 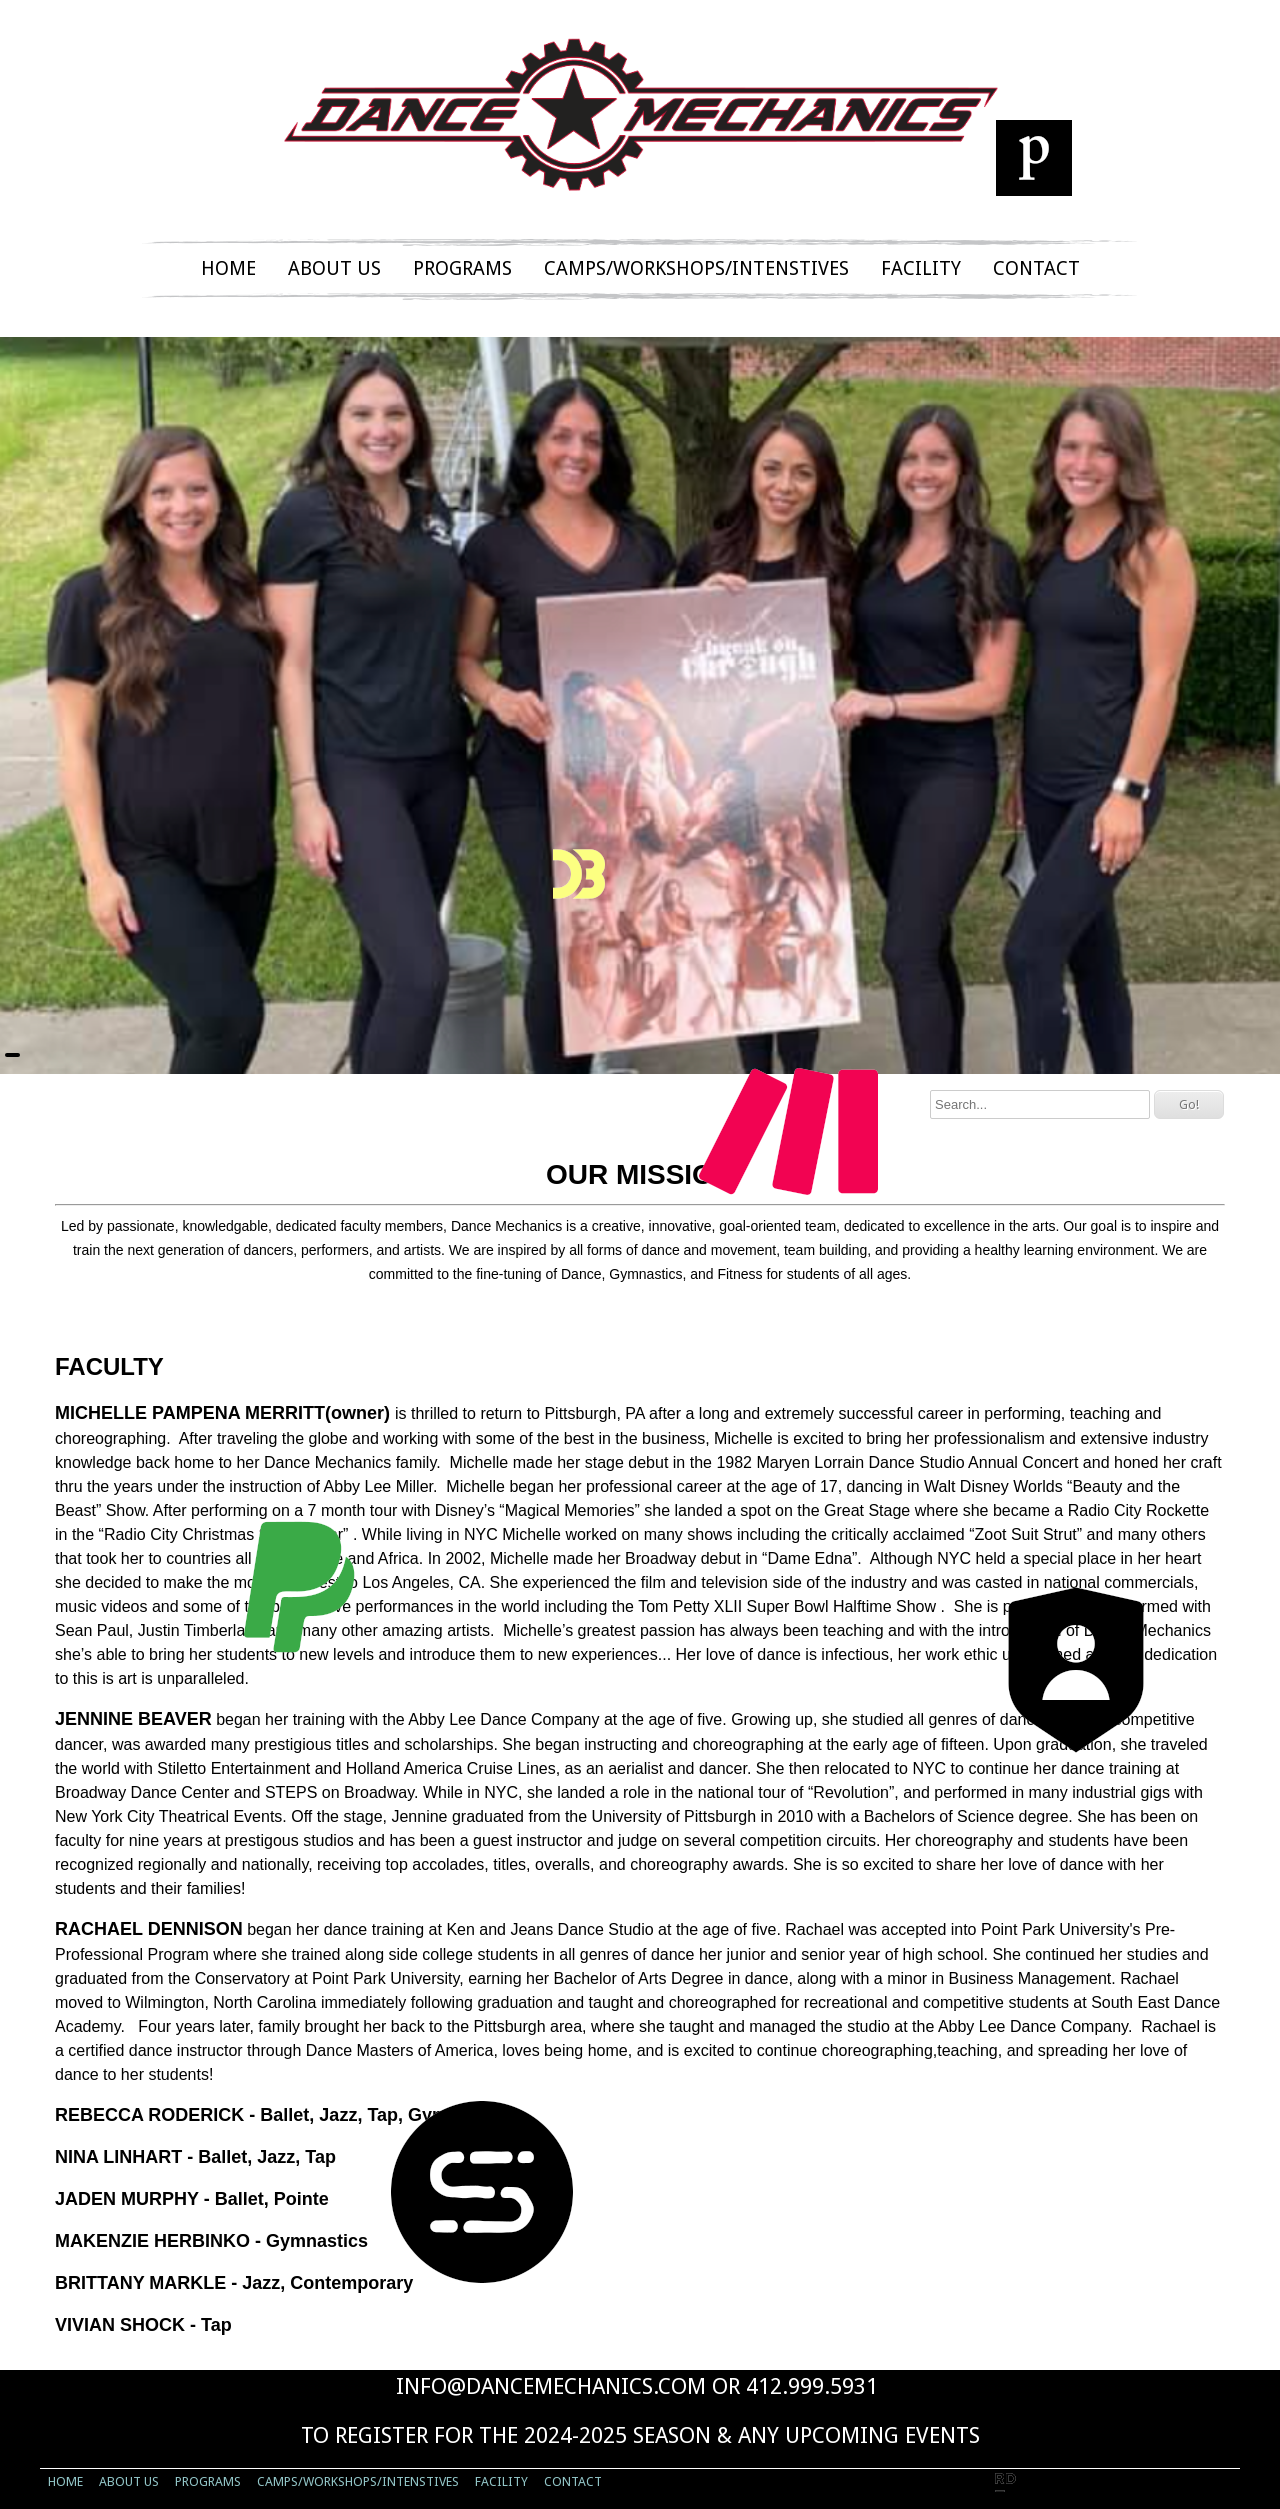 I want to click on link to Publons researcher profile, so click(x=1034, y=158).